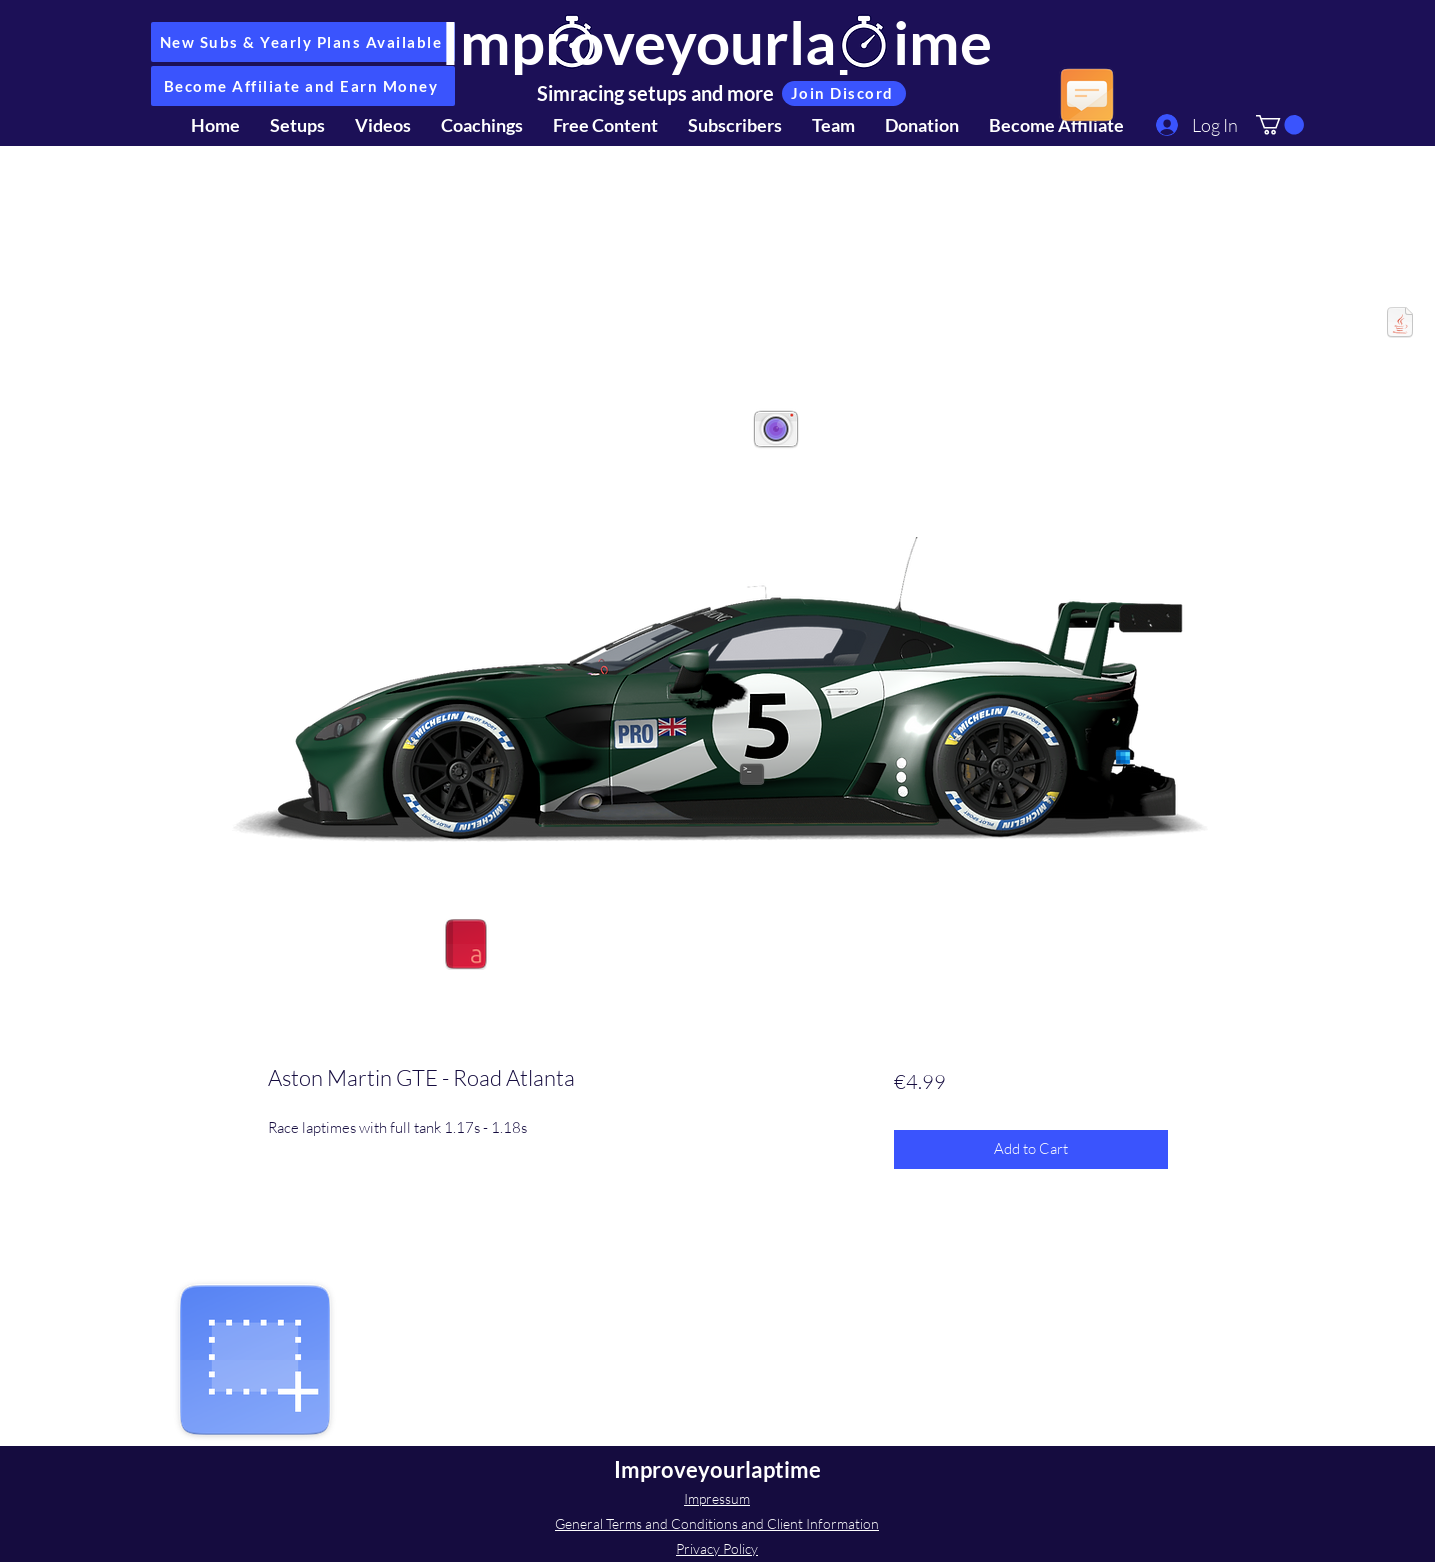 The image size is (1435, 1562). Describe the element at coordinates (466, 944) in the screenshot. I see `open the dictionary app` at that location.